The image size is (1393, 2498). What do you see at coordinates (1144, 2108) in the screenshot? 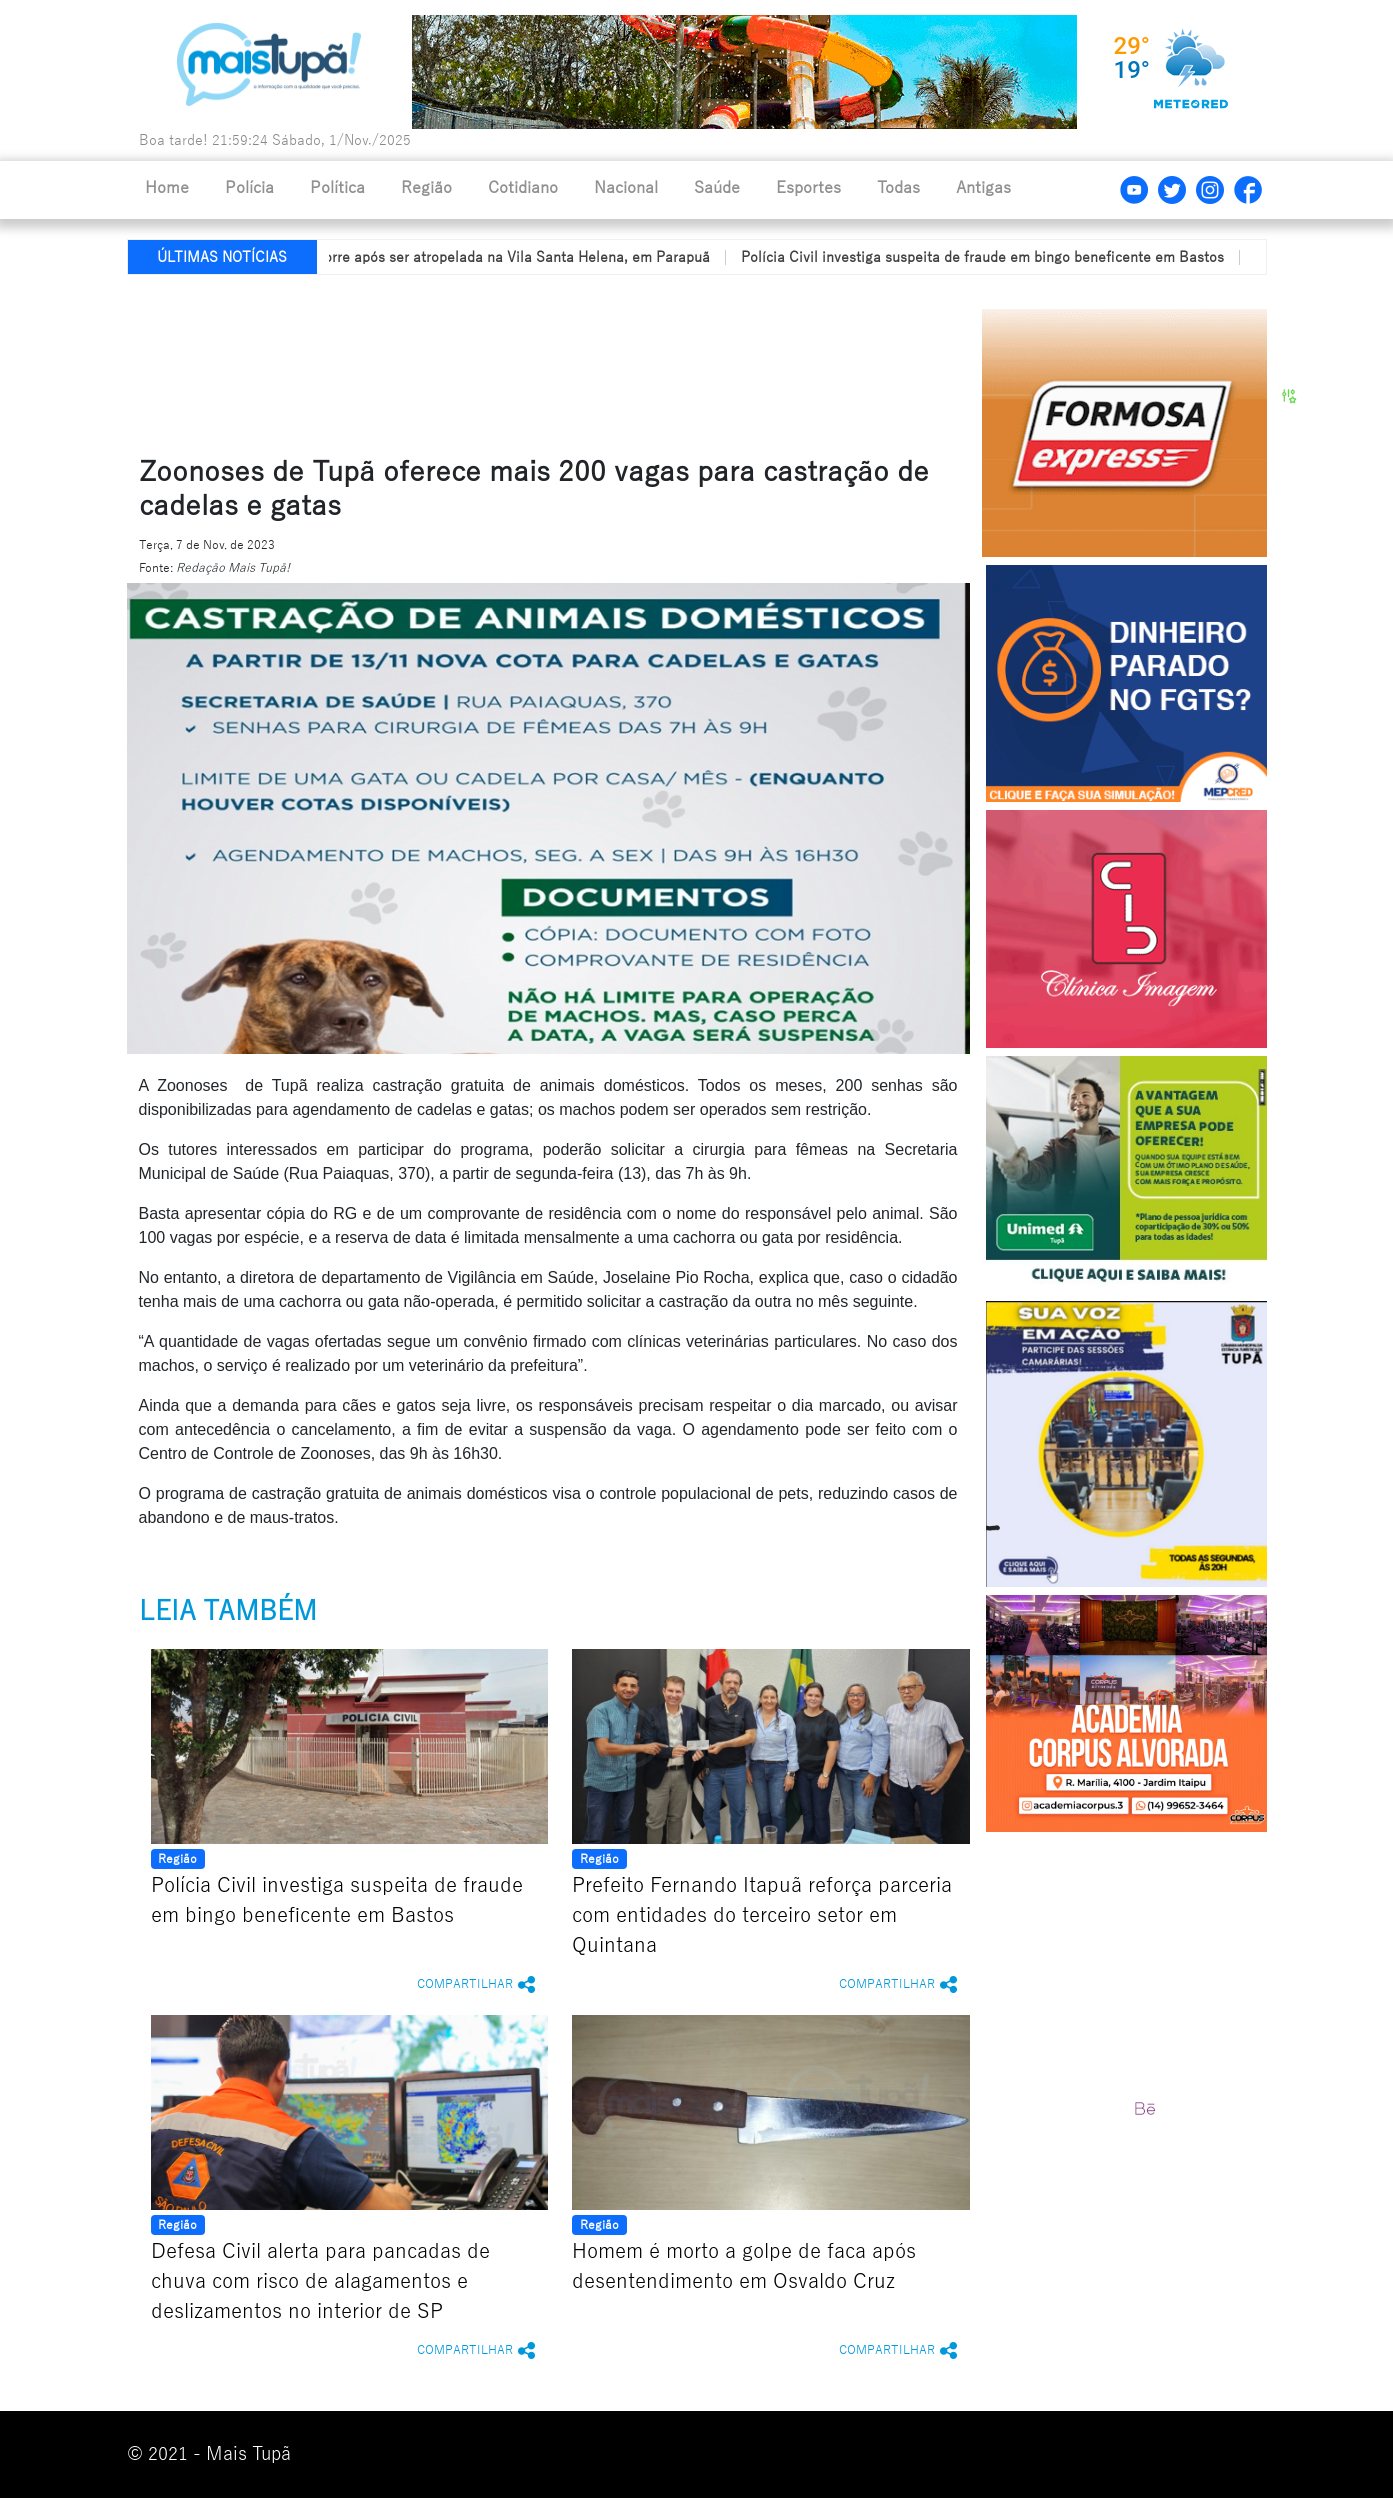
I see `visit behance portfolio` at bounding box center [1144, 2108].